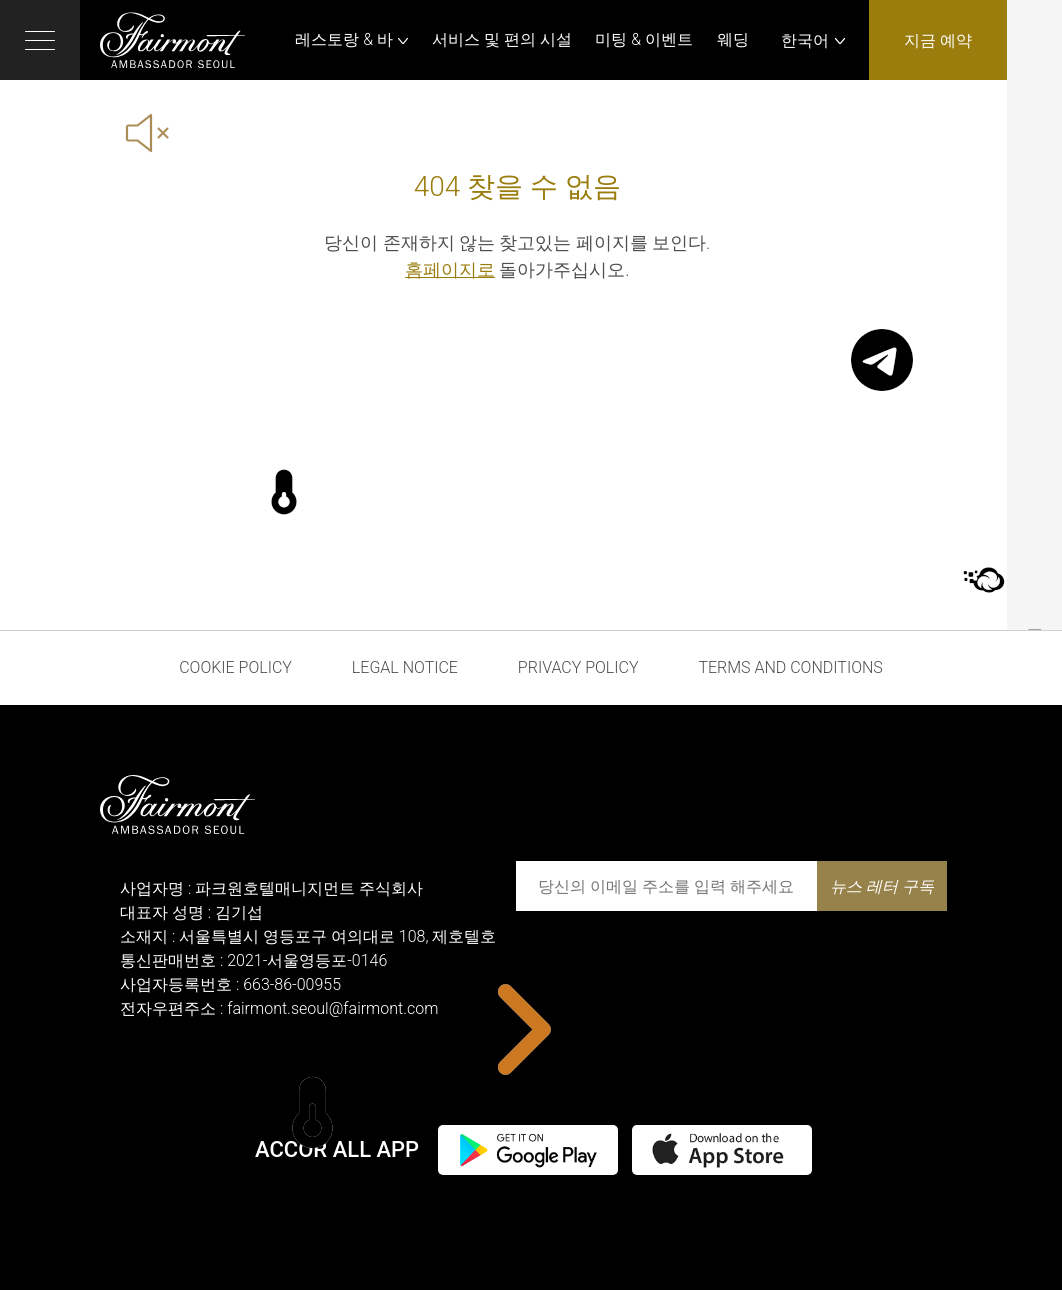 This screenshot has height=1290, width=1062. I want to click on mute audio or sound, so click(145, 133).